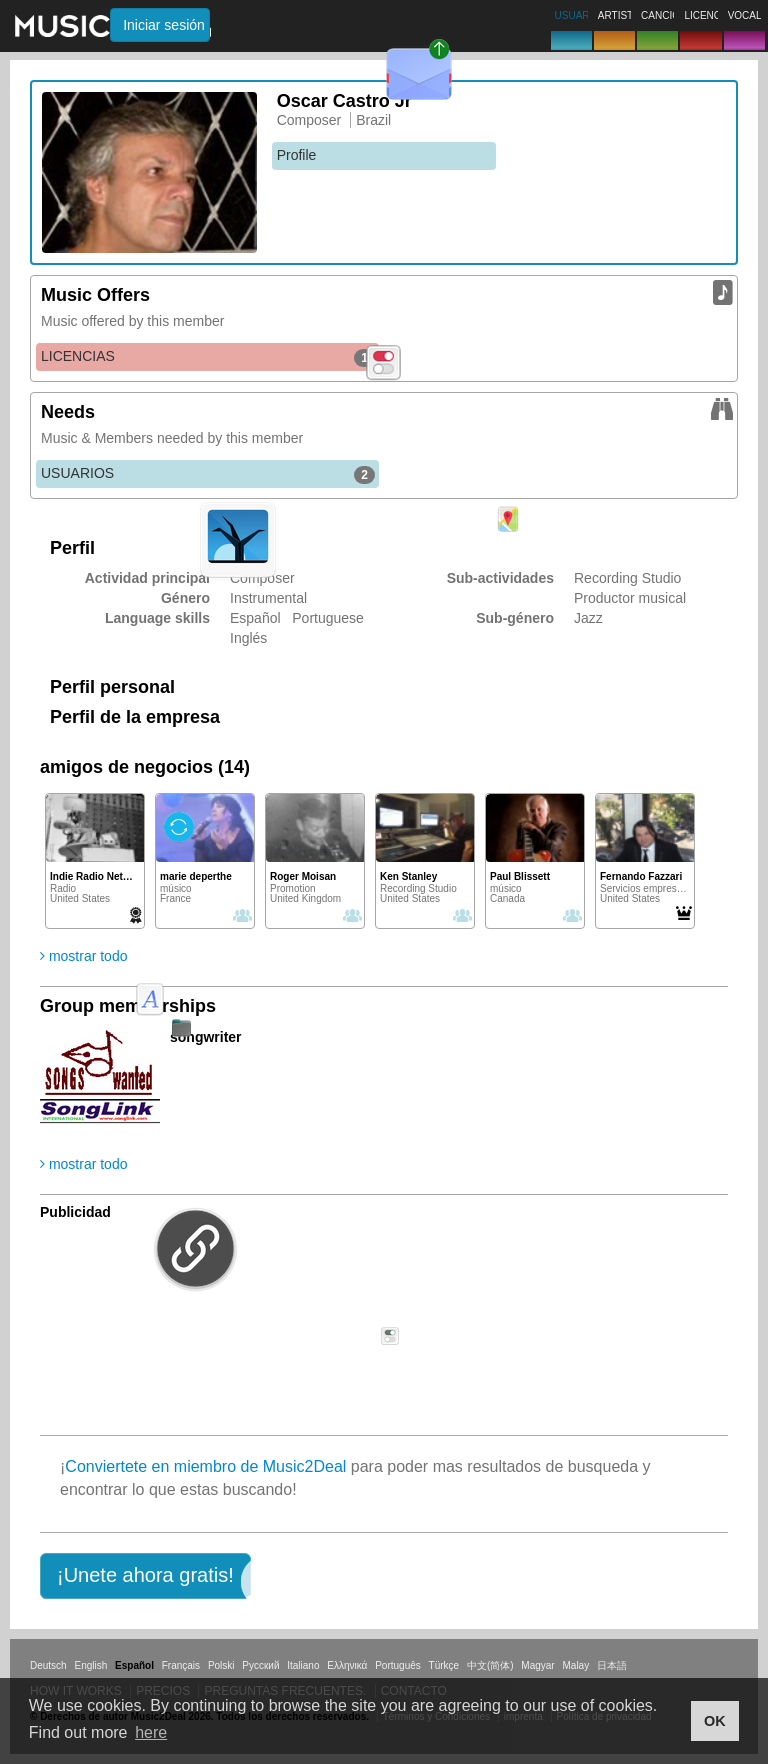  Describe the element at coordinates (150, 999) in the screenshot. I see `an OpenType font file` at that location.